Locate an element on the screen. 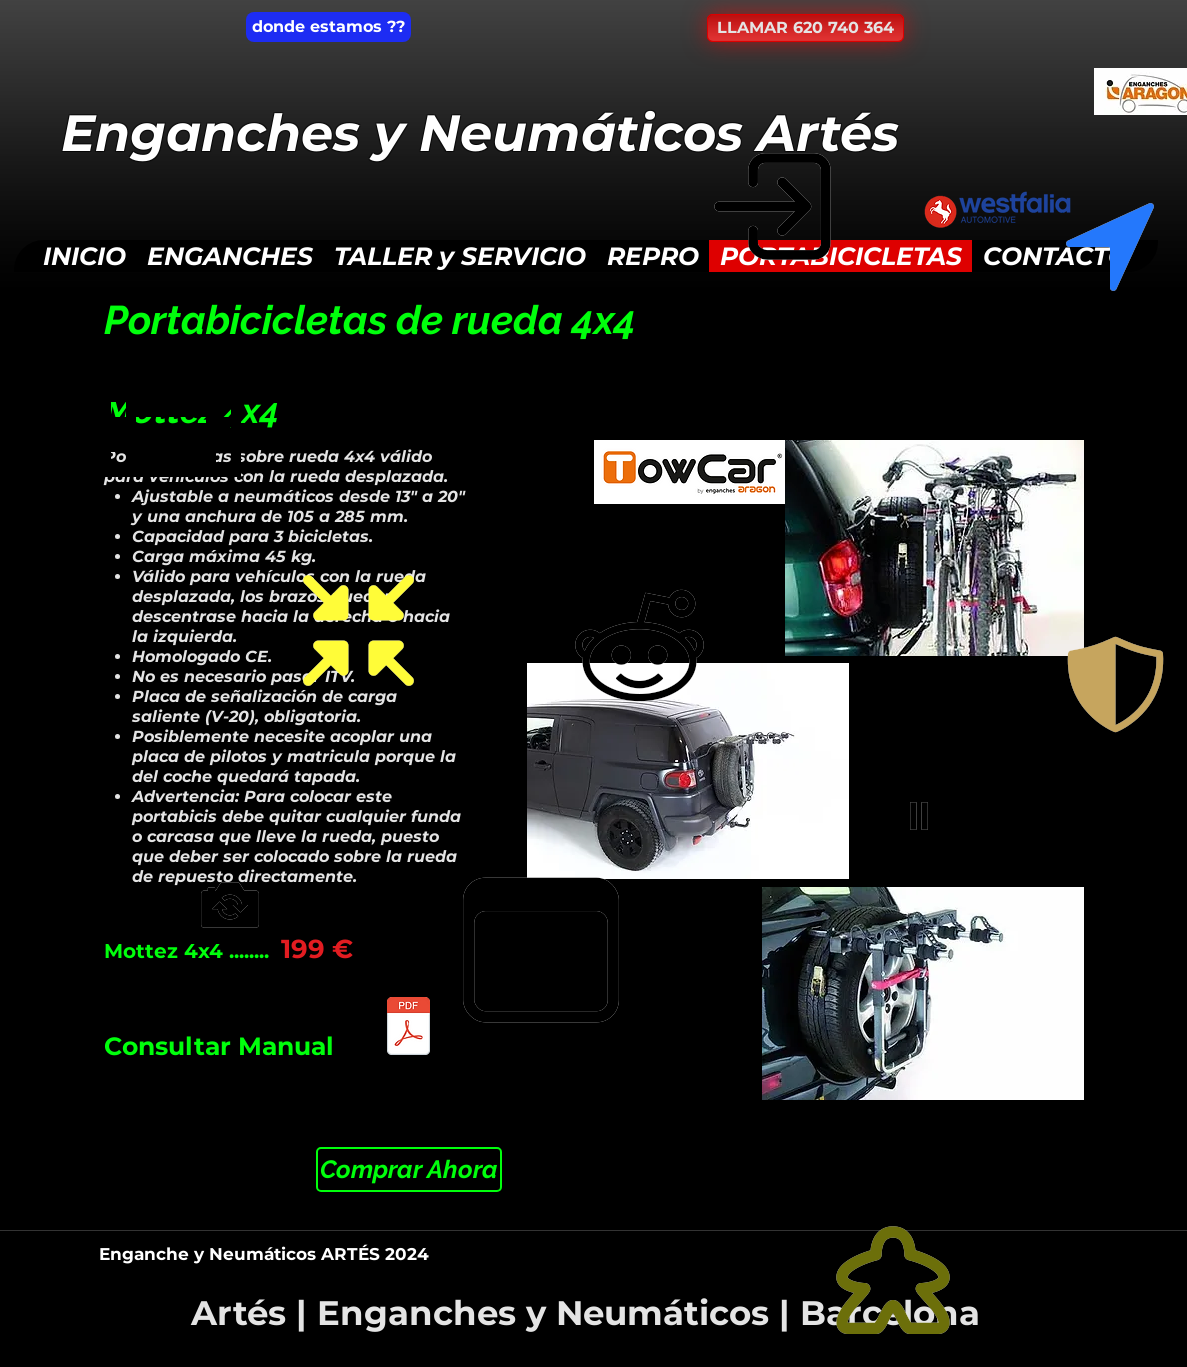 The image size is (1187, 1367). log in to your account is located at coordinates (772, 206).